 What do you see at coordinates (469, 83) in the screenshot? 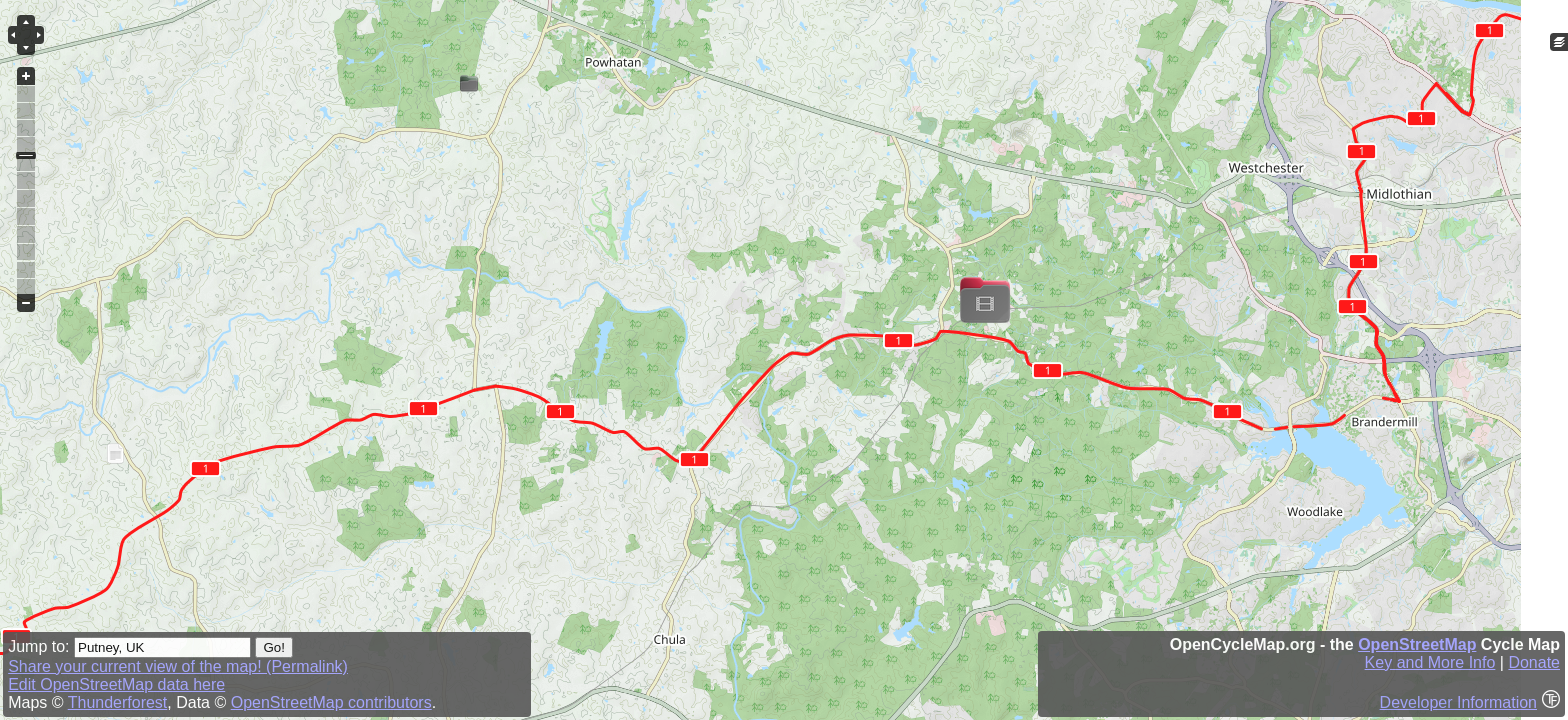
I see `indicates an open or currently accessed folder` at bounding box center [469, 83].